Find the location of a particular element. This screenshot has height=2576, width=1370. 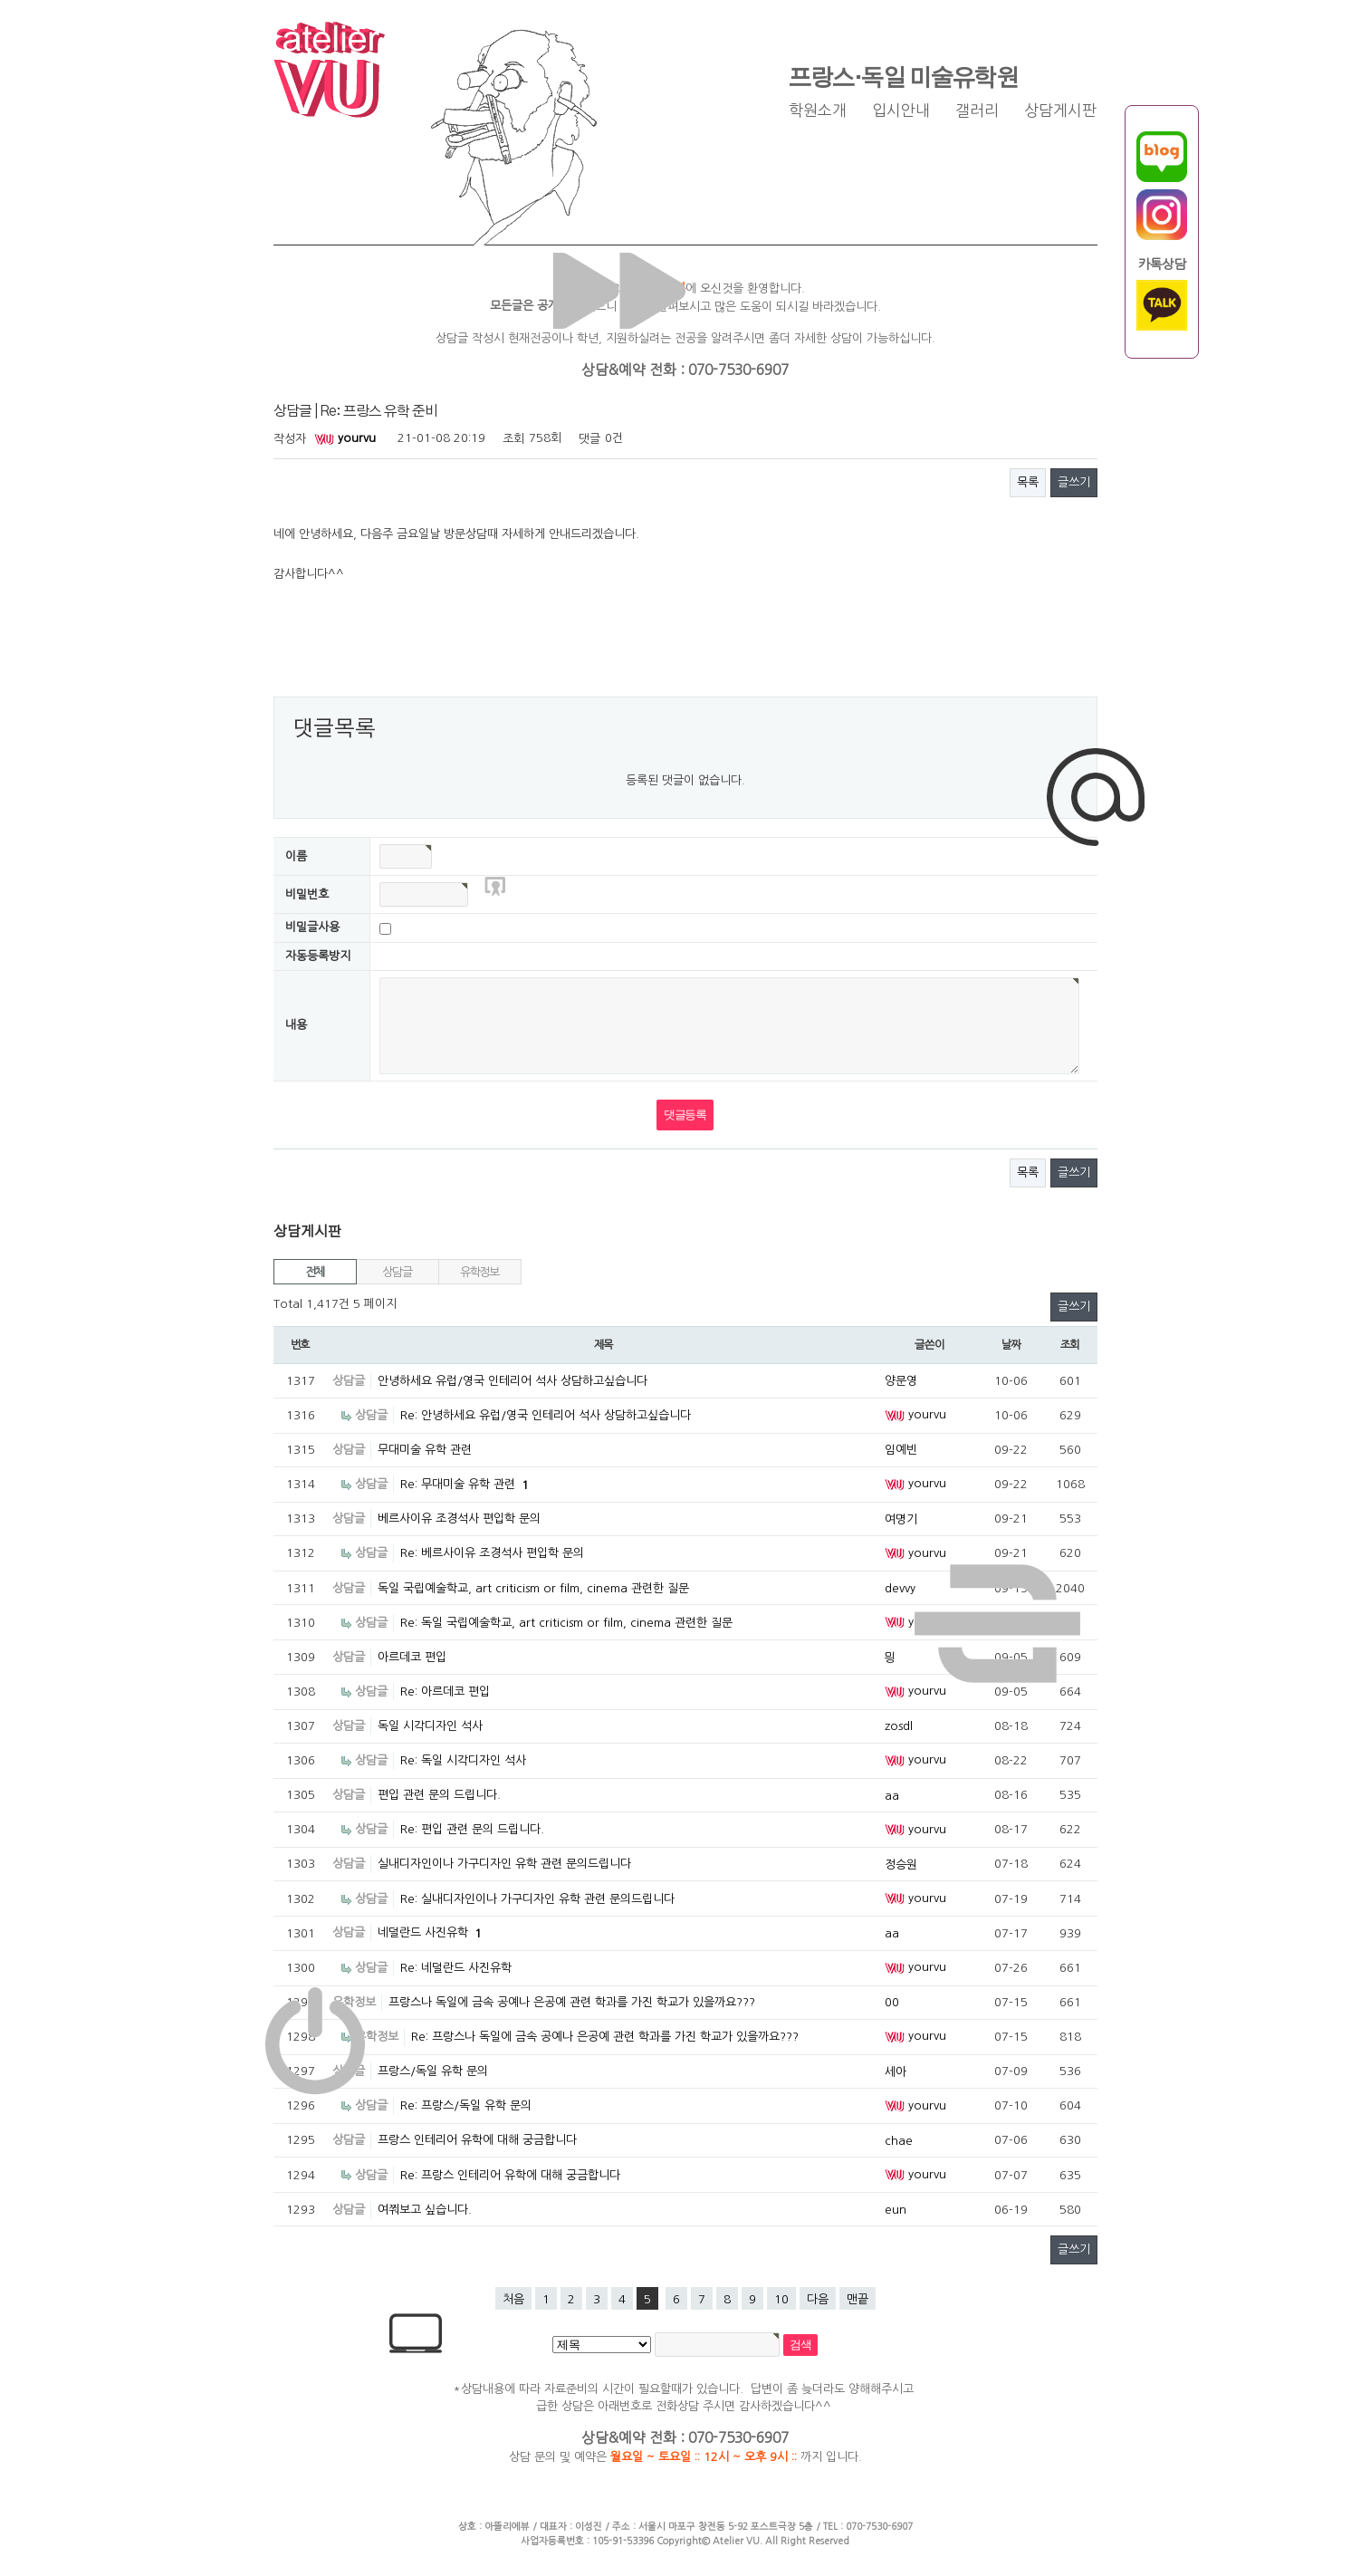

indicates laptop or portable computer device is located at coordinates (416, 2333).